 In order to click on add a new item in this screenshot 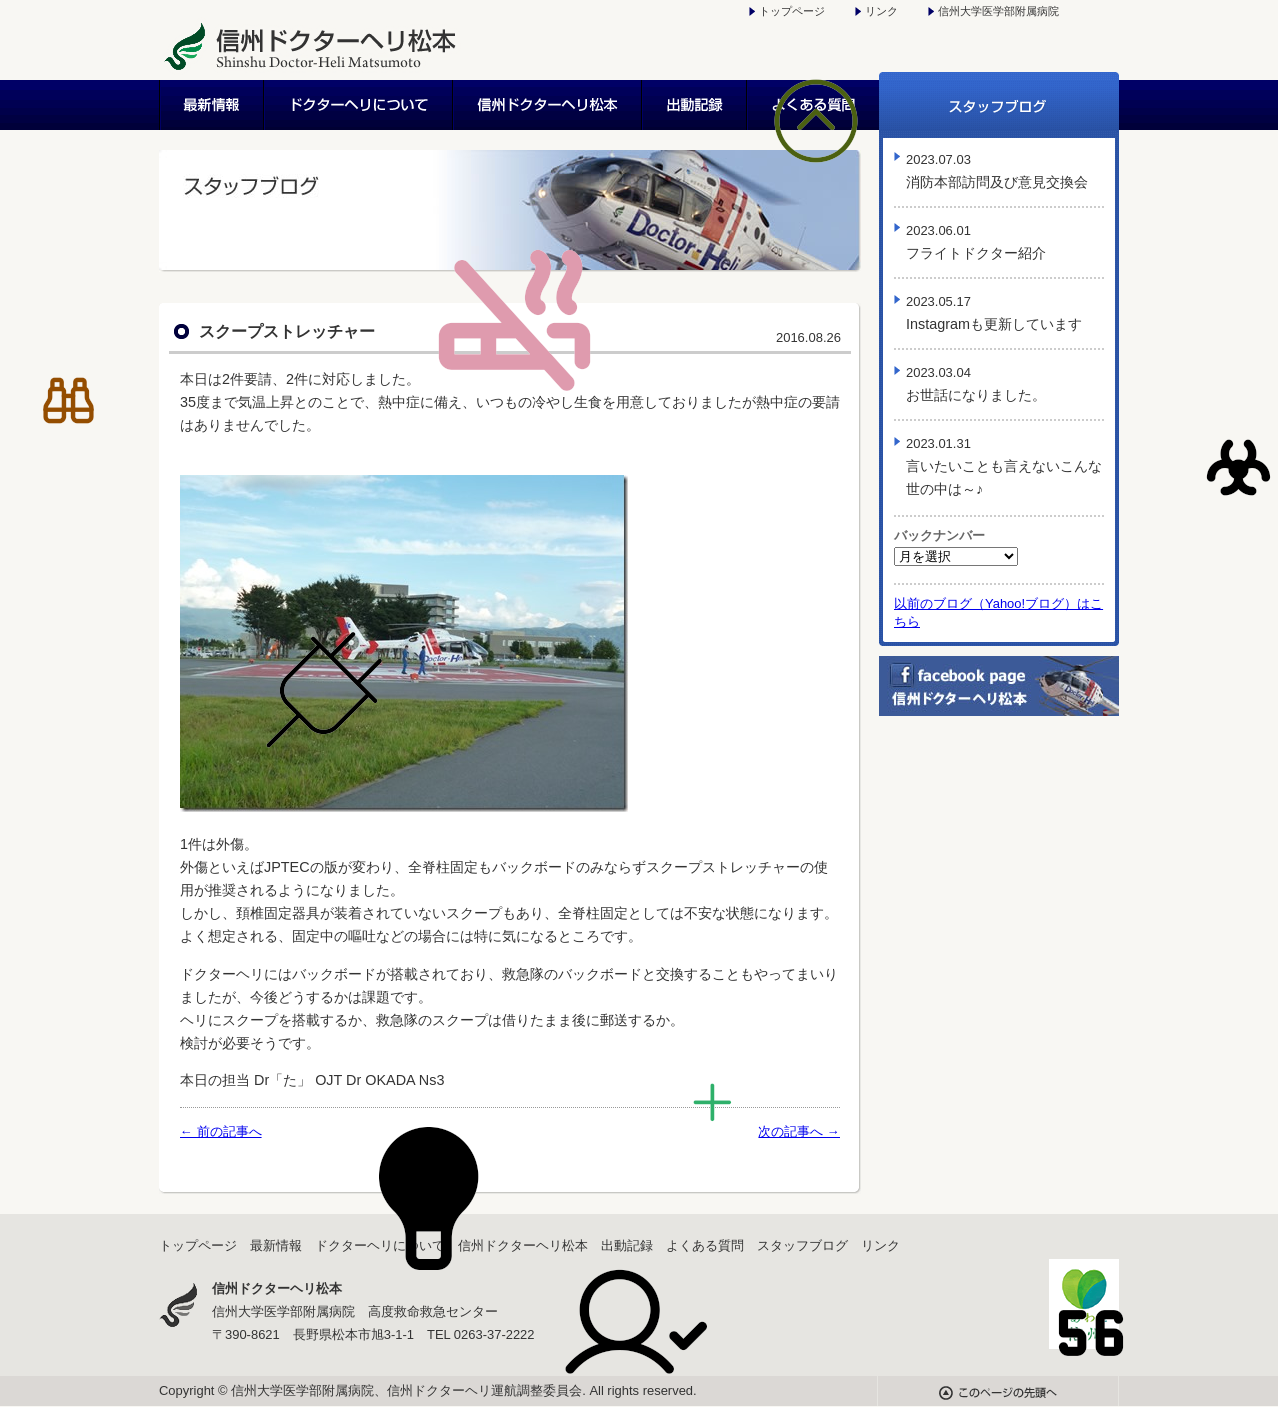, I will do `click(713, 1103)`.